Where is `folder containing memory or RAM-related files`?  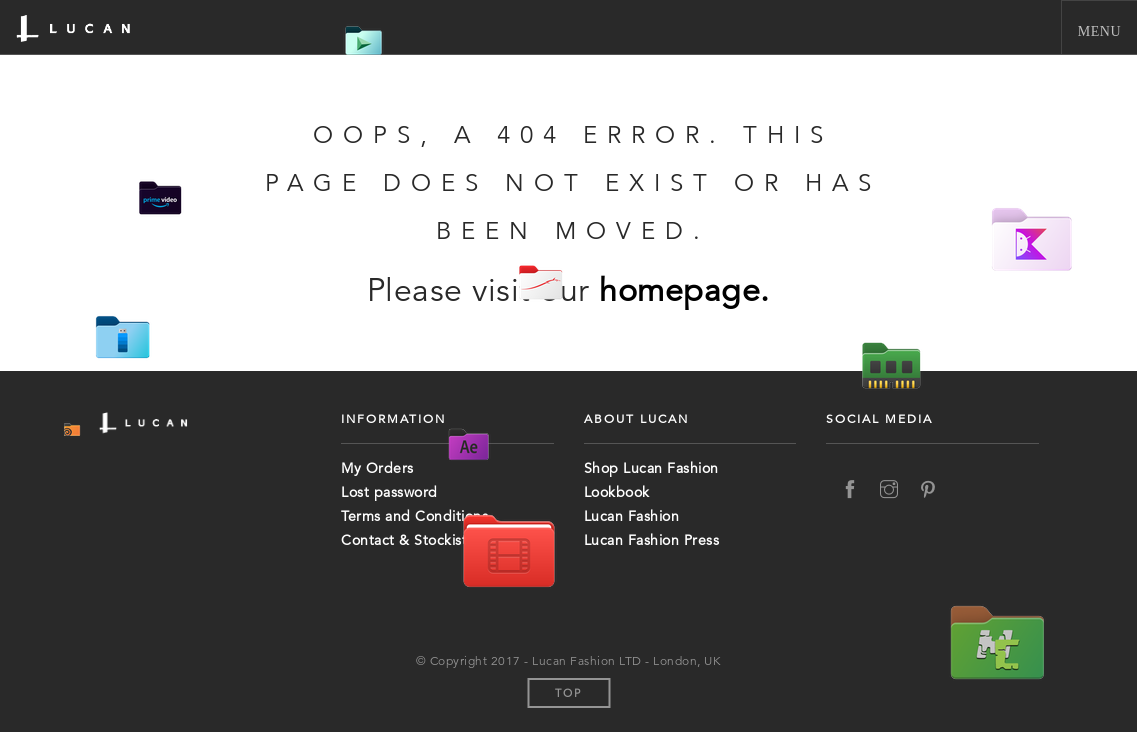 folder containing memory or RAM-related files is located at coordinates (891, 367).